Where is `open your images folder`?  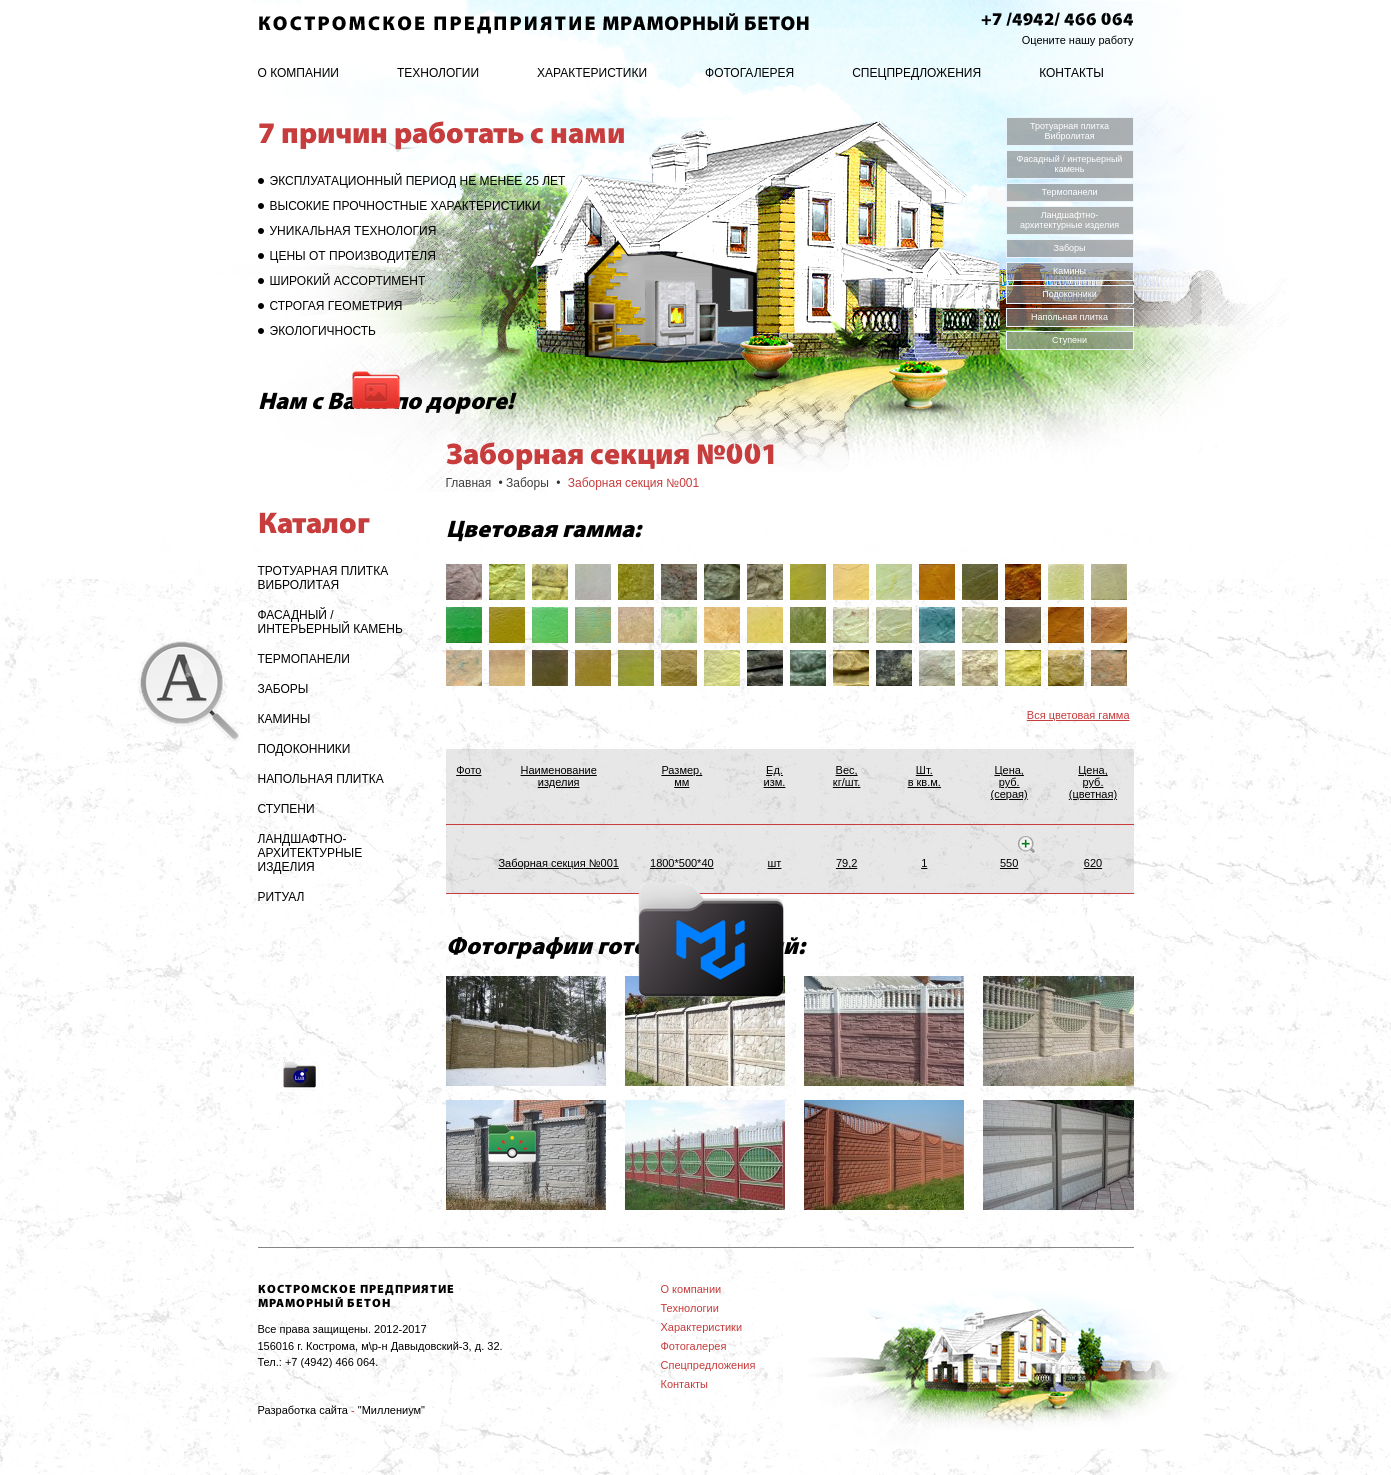
open your images folder is located at coordinates (376, 390).